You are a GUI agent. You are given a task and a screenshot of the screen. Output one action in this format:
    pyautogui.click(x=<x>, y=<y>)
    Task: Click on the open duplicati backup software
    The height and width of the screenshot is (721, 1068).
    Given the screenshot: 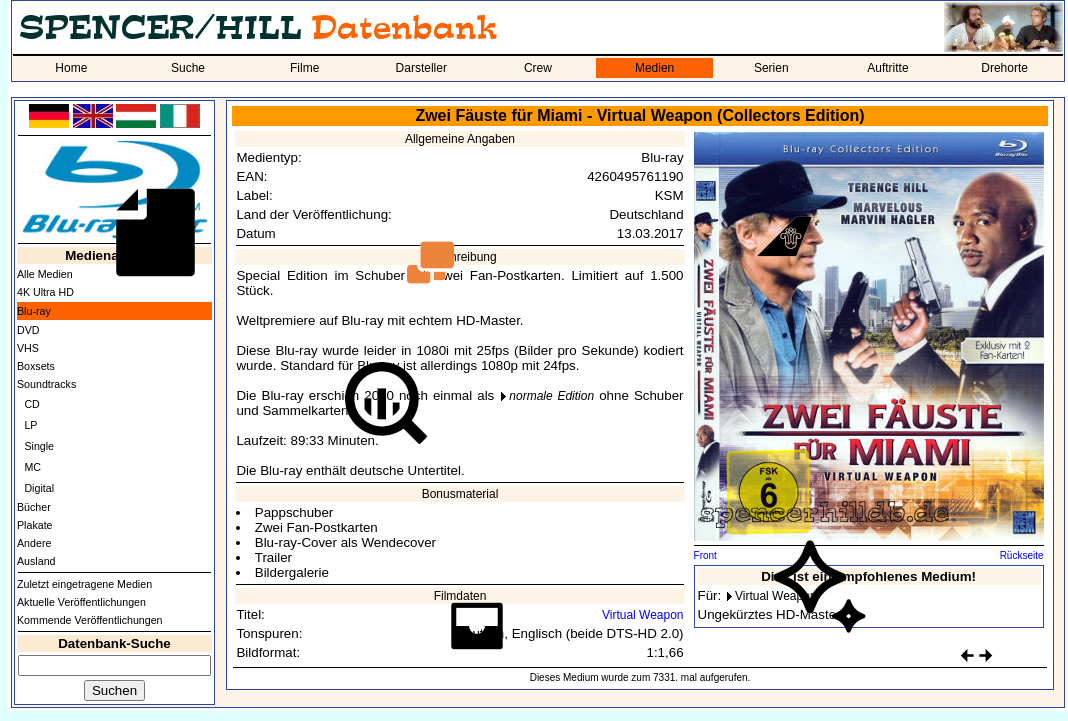 What is the action you would take?
    pyautogui.click(x=430, y=262)
    